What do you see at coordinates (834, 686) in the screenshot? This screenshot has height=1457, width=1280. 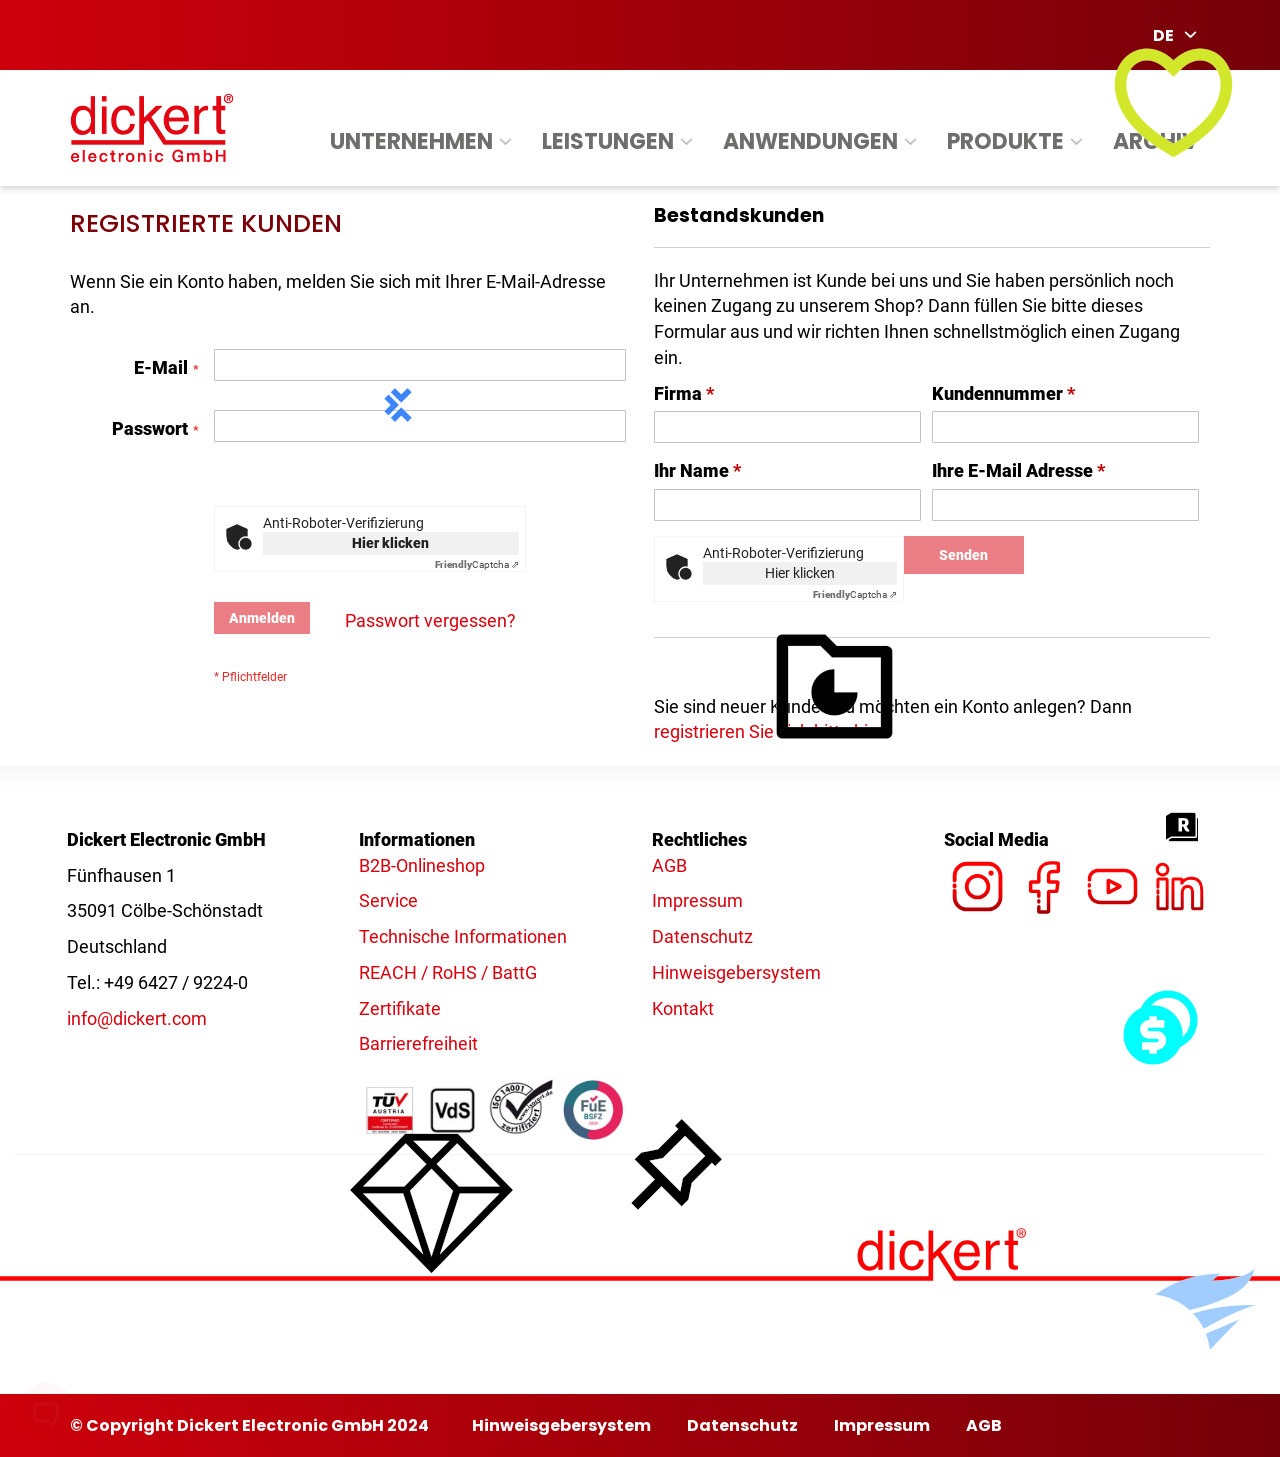 I see `access analytics or reports folder` at bounding box center [834, 686].